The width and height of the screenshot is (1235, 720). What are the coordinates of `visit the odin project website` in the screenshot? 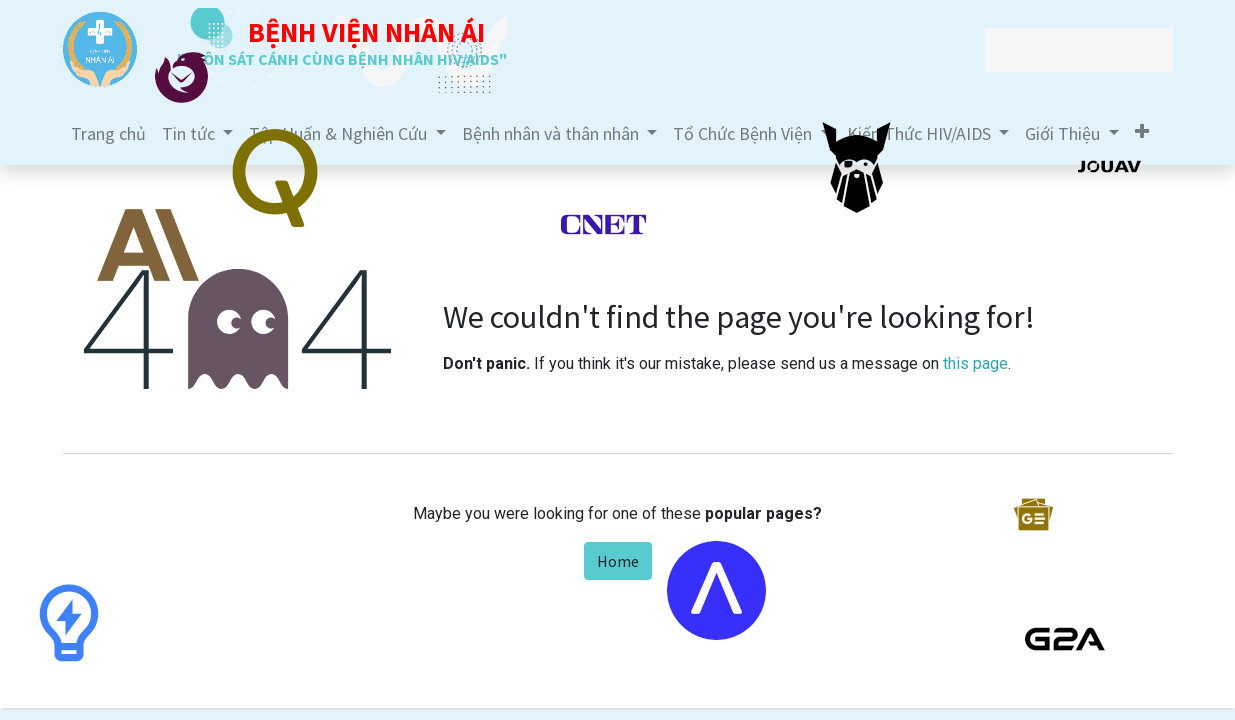 It's located at (856, 167).